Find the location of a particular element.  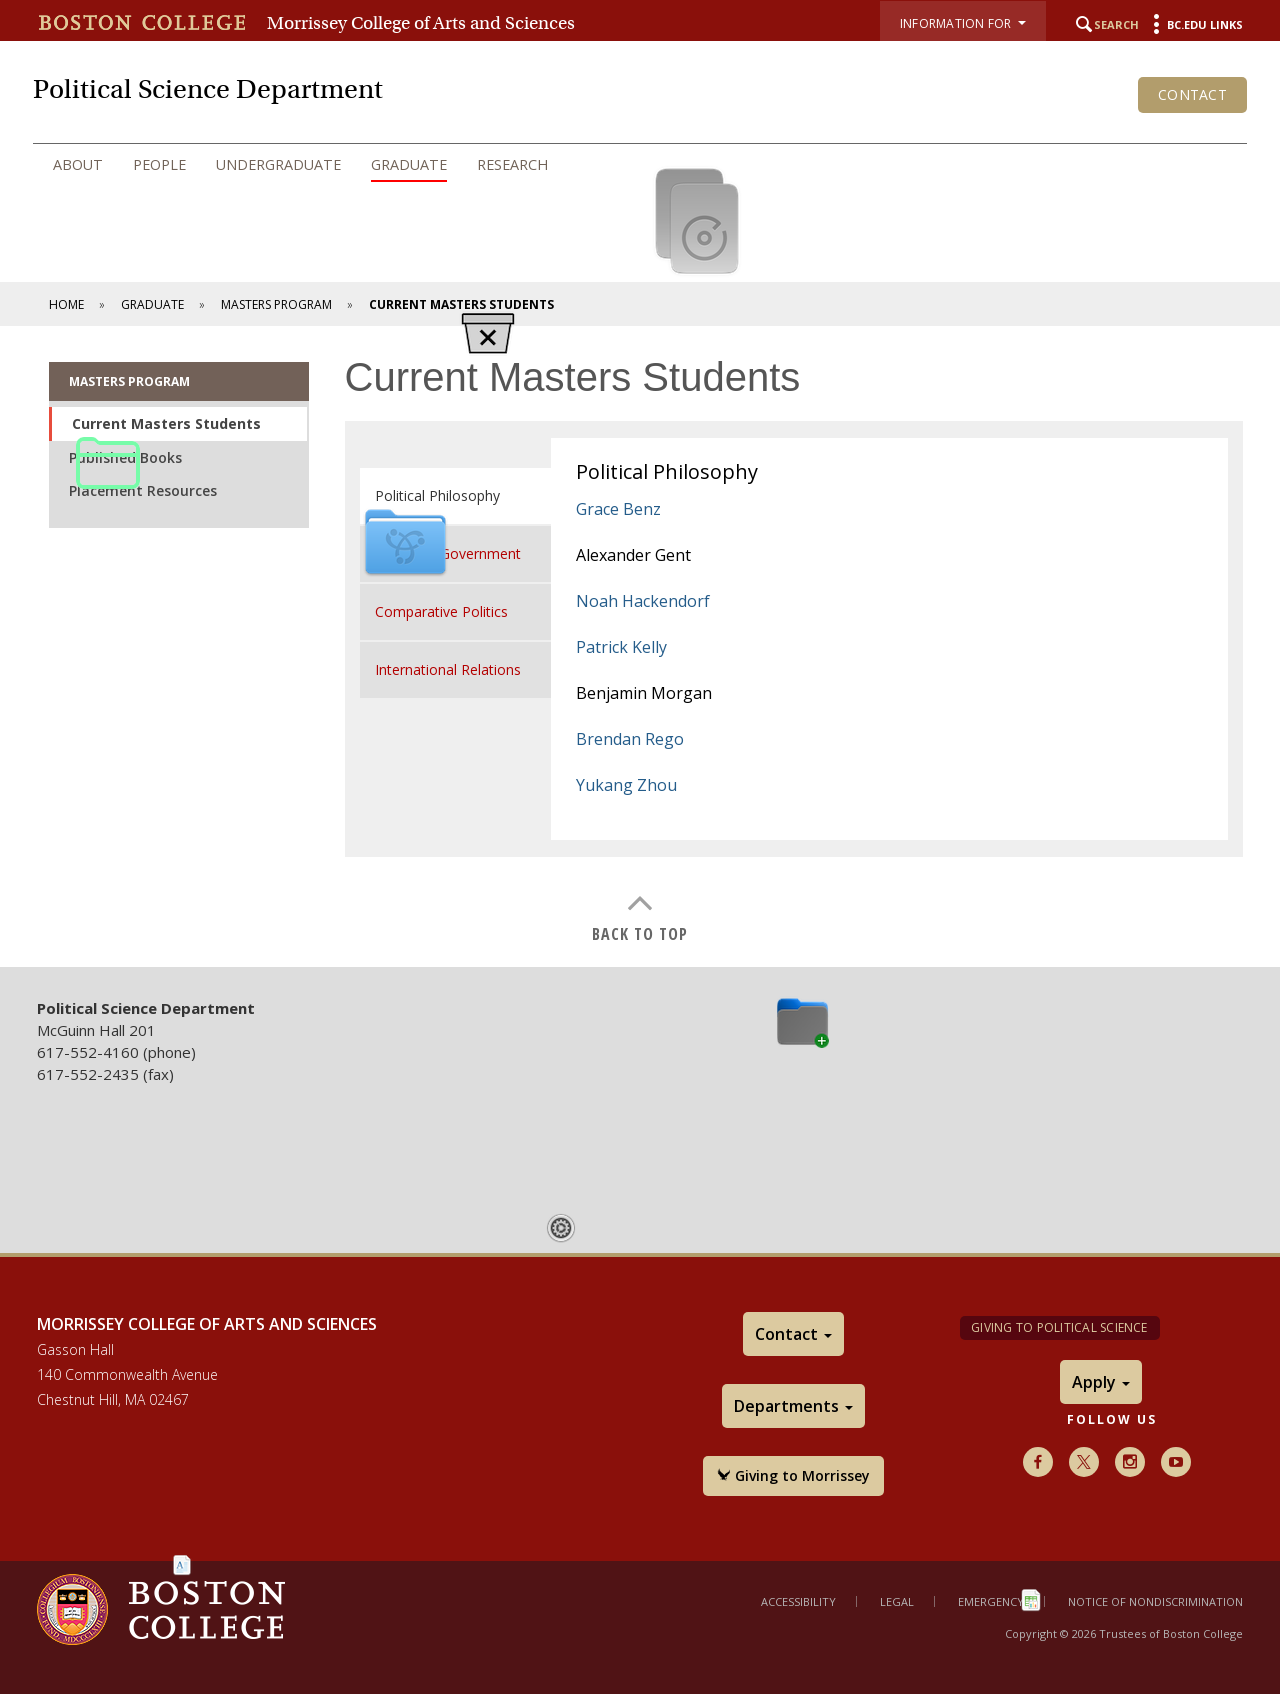

access multiple disk drives or storage devices is located at coordinates (697, 221).